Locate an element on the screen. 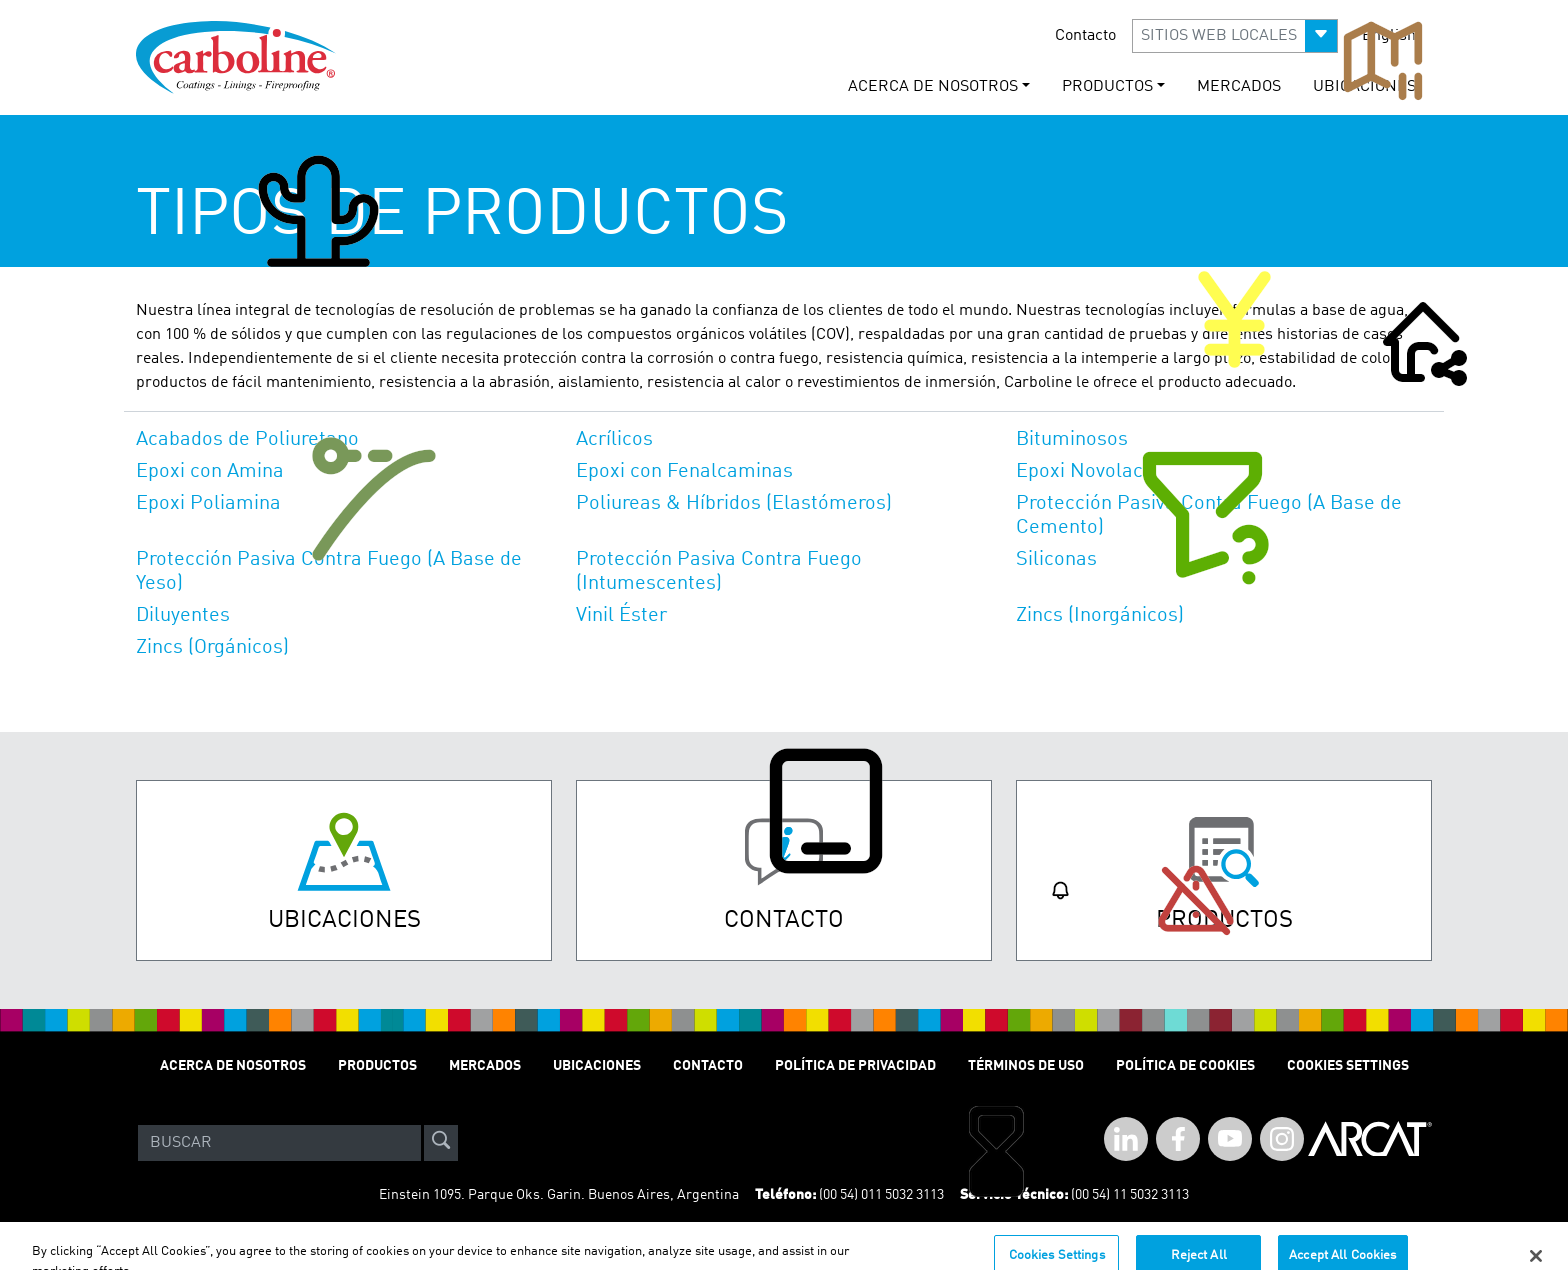  view notifications is located at coordinates (1060, 890).